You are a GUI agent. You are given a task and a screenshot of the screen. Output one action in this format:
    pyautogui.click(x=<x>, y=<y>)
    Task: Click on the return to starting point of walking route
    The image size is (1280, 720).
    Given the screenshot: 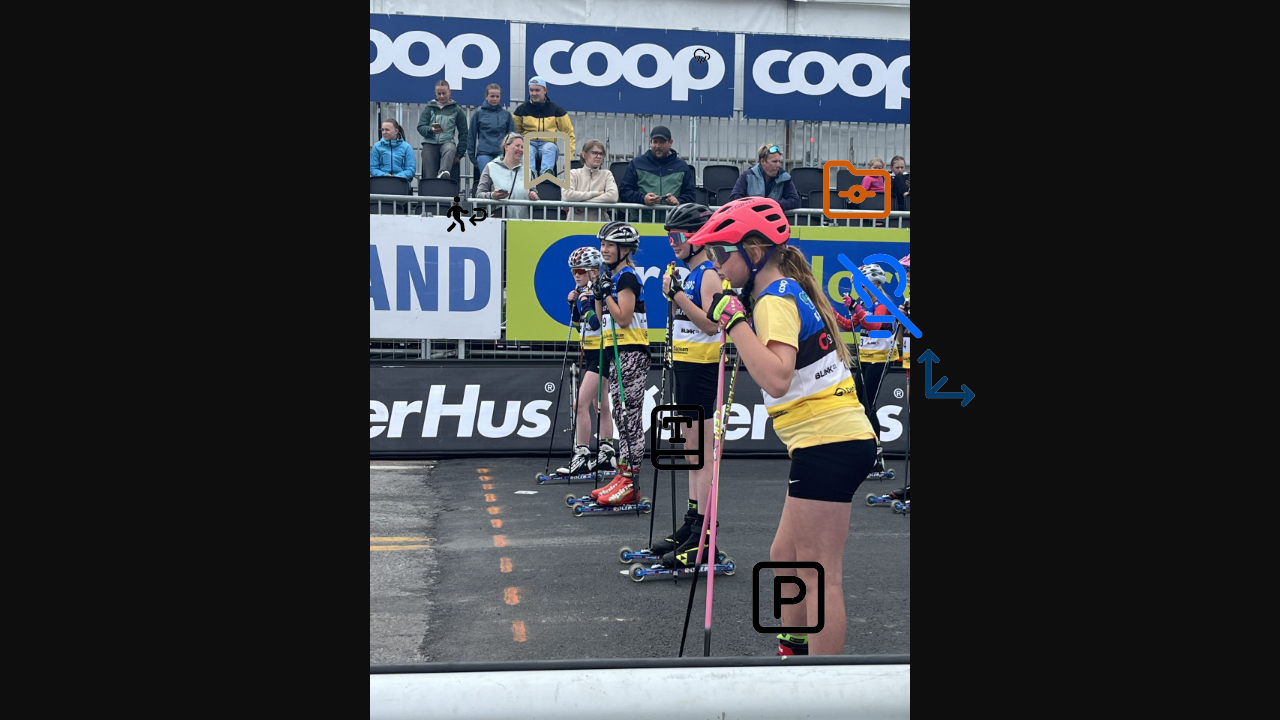 What is the action you would take?
    pyautogui.click(x=467, y=214)
    